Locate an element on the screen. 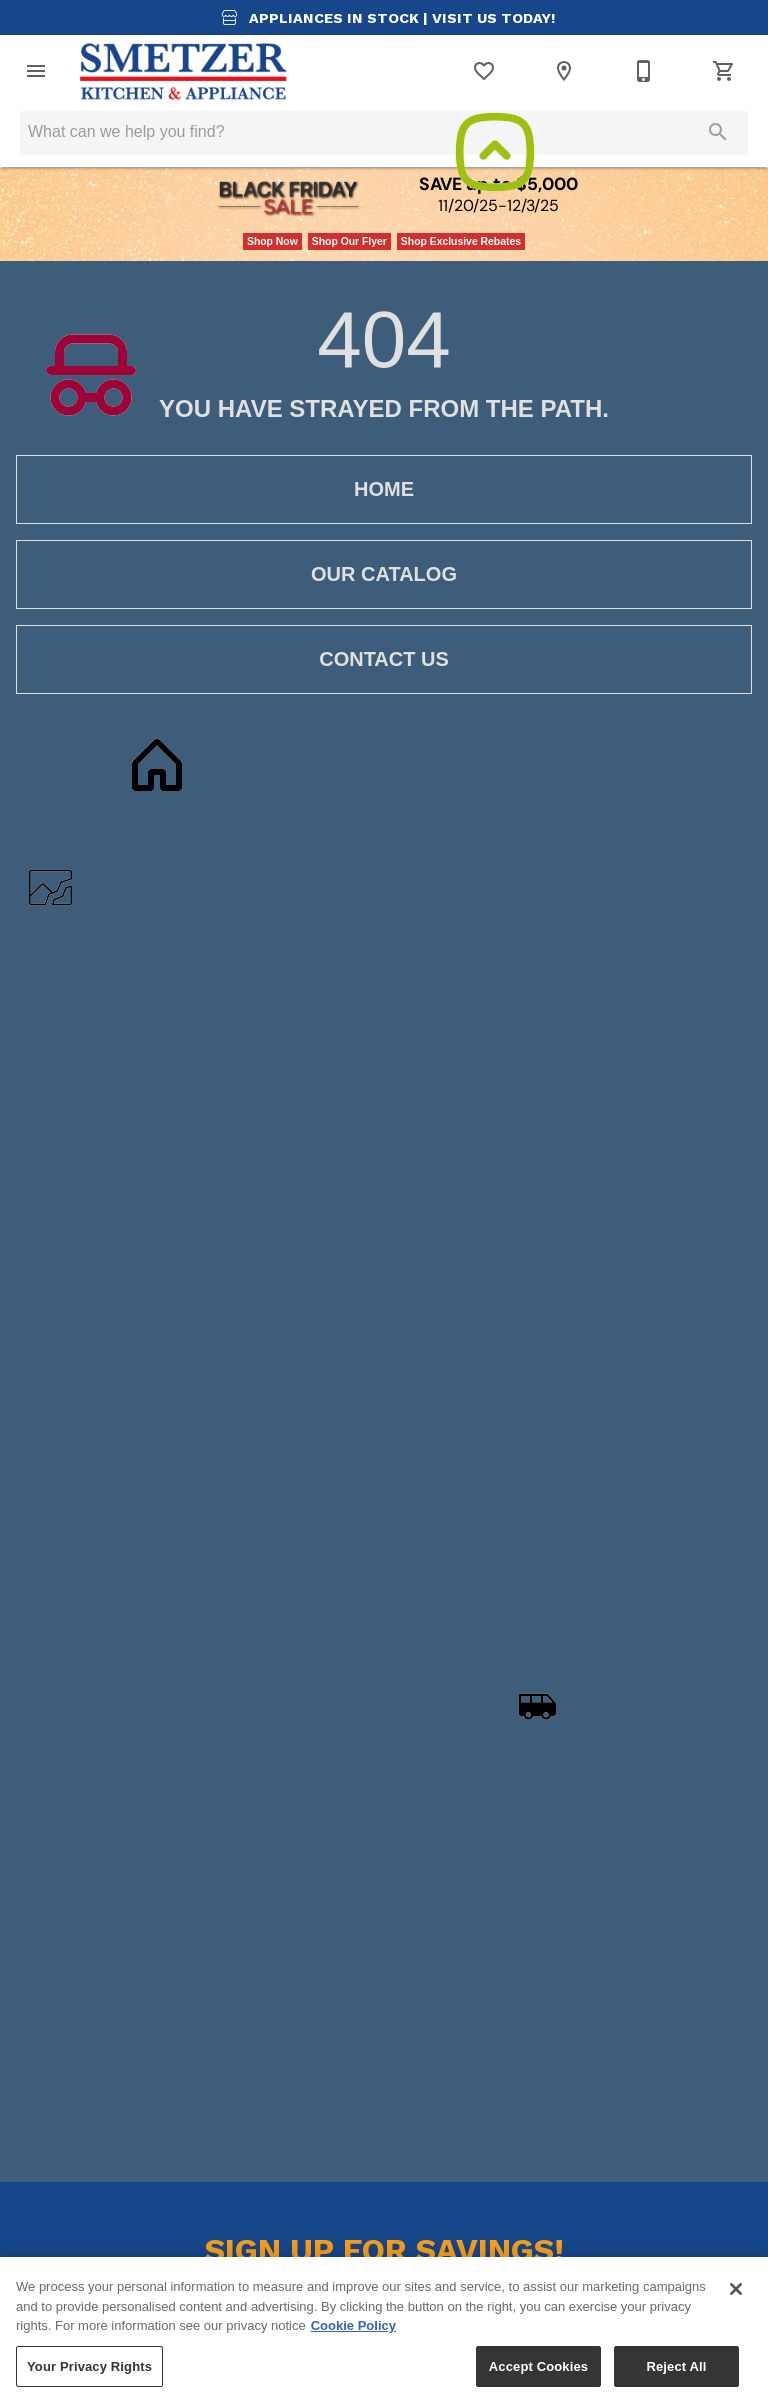 The width and height of the screenshot is (768, 2401). enable incognito or private browsing mode is located at coordinates (91, 375).